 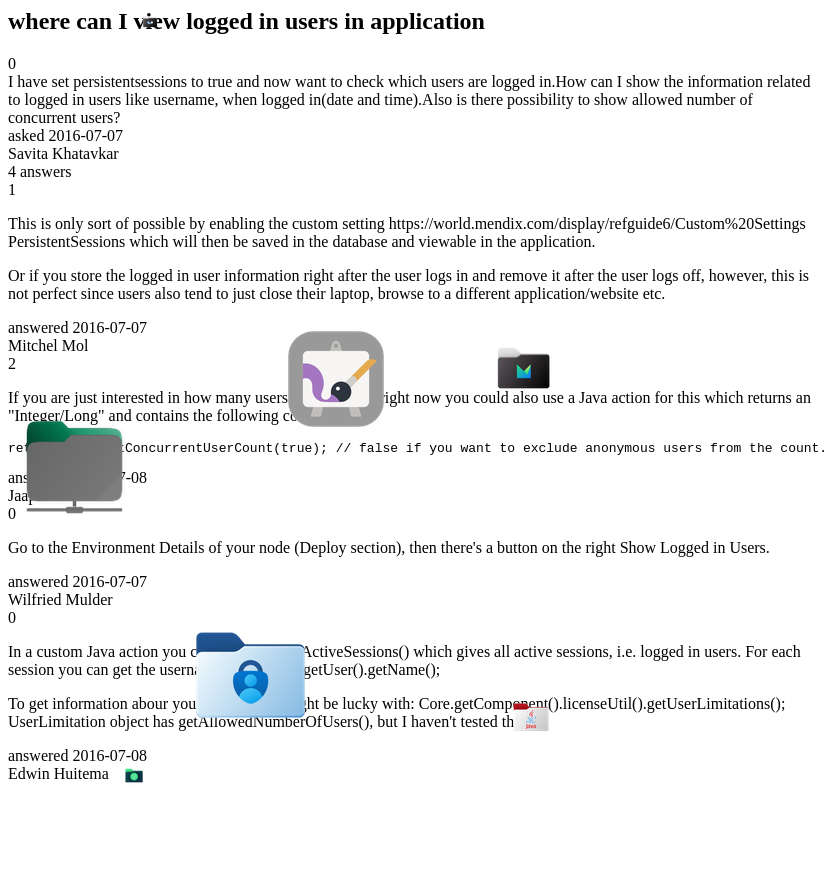 What do you see at coordinates (74, 465) in the screenshot?
I see `access files stored on a remote server` at bounding box center [74, 465].